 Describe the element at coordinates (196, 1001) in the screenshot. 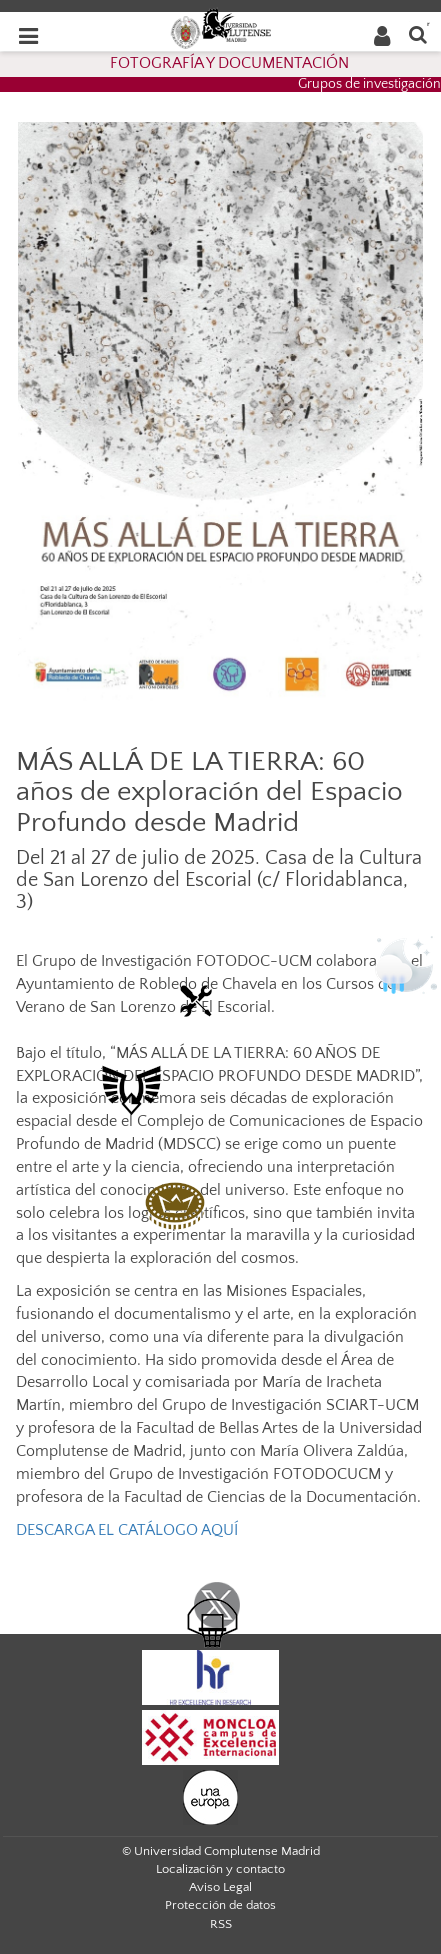

I see `access settings or configuration options` at that location.